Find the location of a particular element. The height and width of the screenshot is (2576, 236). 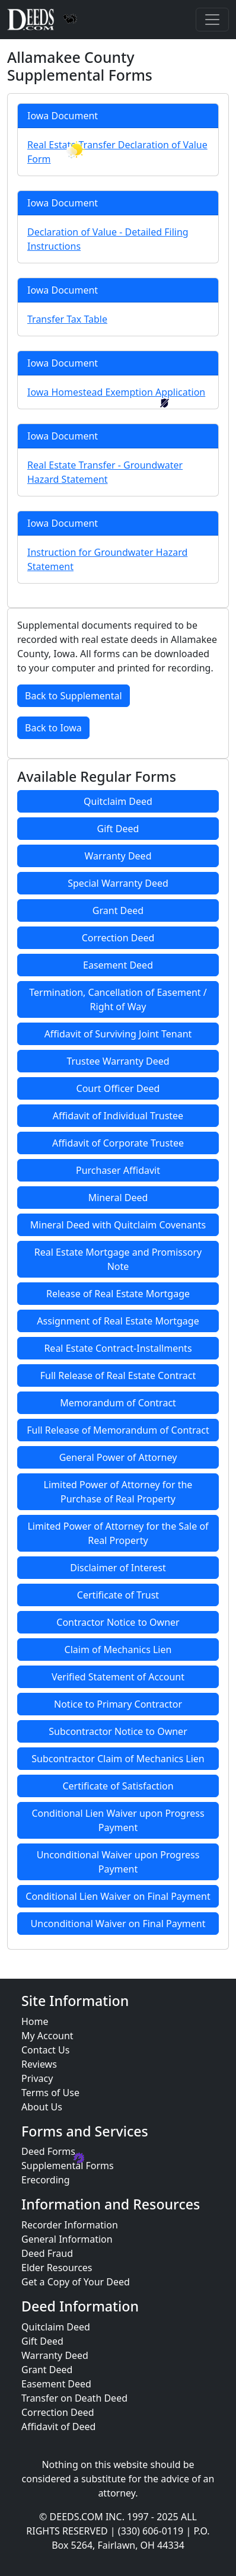

indicates scattered snow showers during daytime is located at coordinates (75, 149).